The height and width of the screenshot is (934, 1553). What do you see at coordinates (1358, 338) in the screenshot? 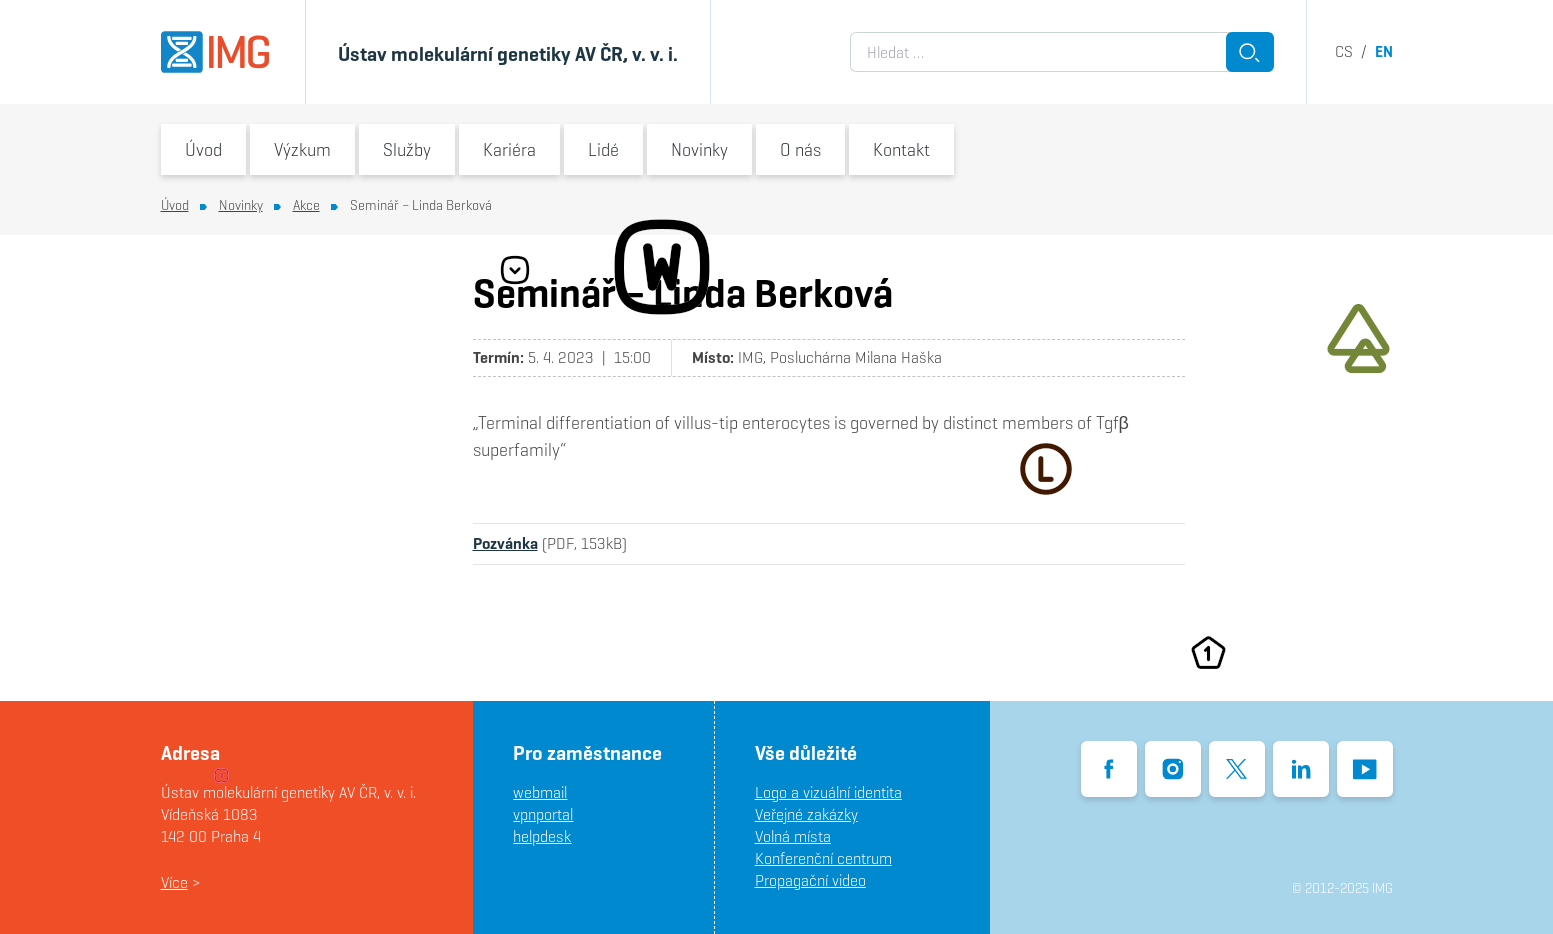
I see `navigate to previous or parent level` at bounding box center [1358, 338].